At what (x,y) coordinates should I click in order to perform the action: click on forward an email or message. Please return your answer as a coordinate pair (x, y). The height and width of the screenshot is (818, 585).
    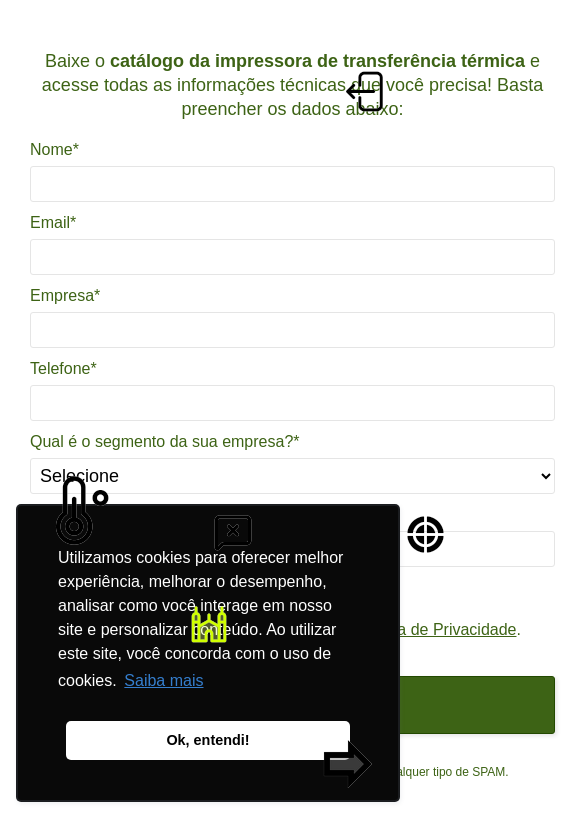
    Looking at the image, I should click on (348, 764).